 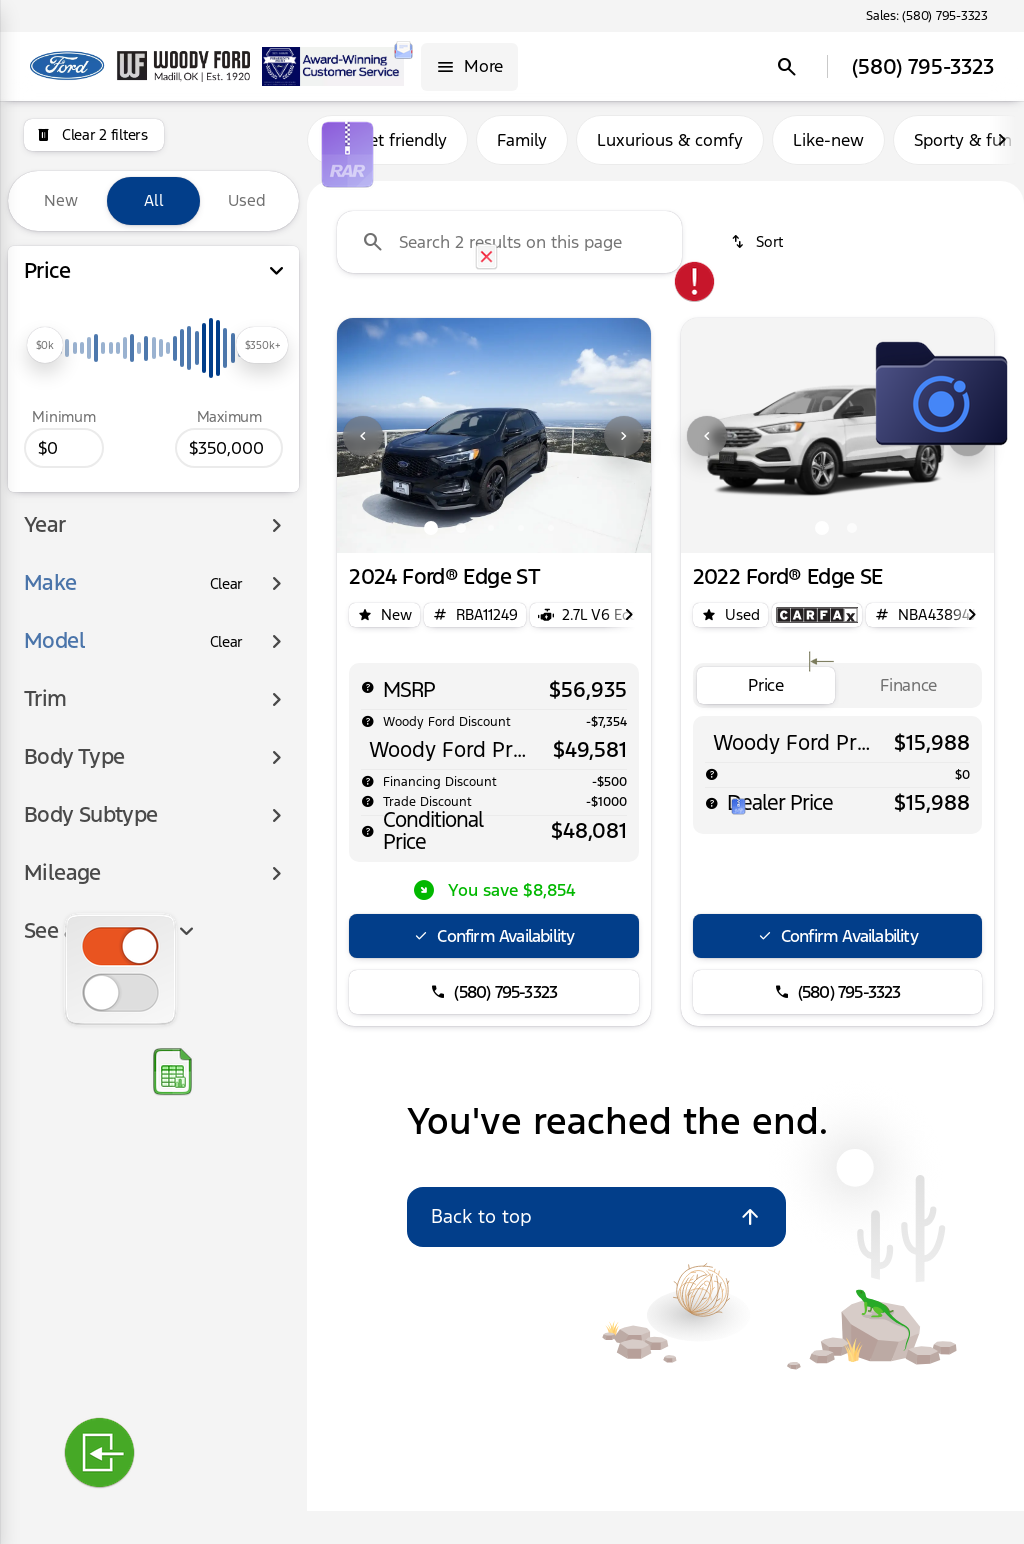 I want to click on a compressed RAR archive file, so click(x=347, y=154).